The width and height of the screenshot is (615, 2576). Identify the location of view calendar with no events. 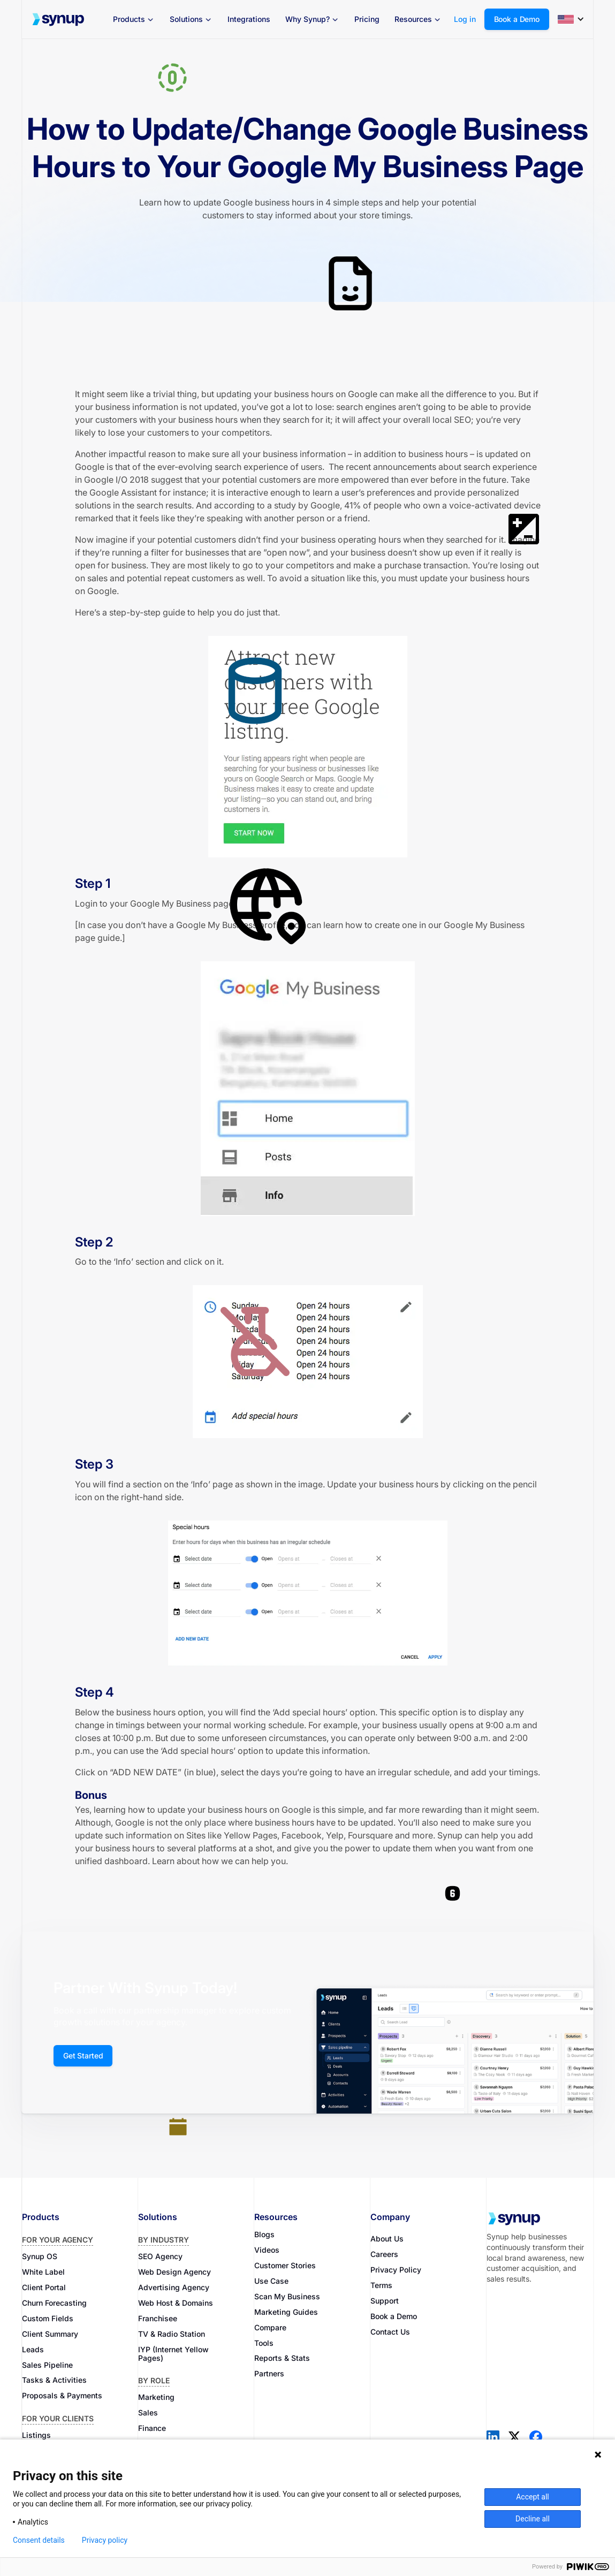
(178, 2126).